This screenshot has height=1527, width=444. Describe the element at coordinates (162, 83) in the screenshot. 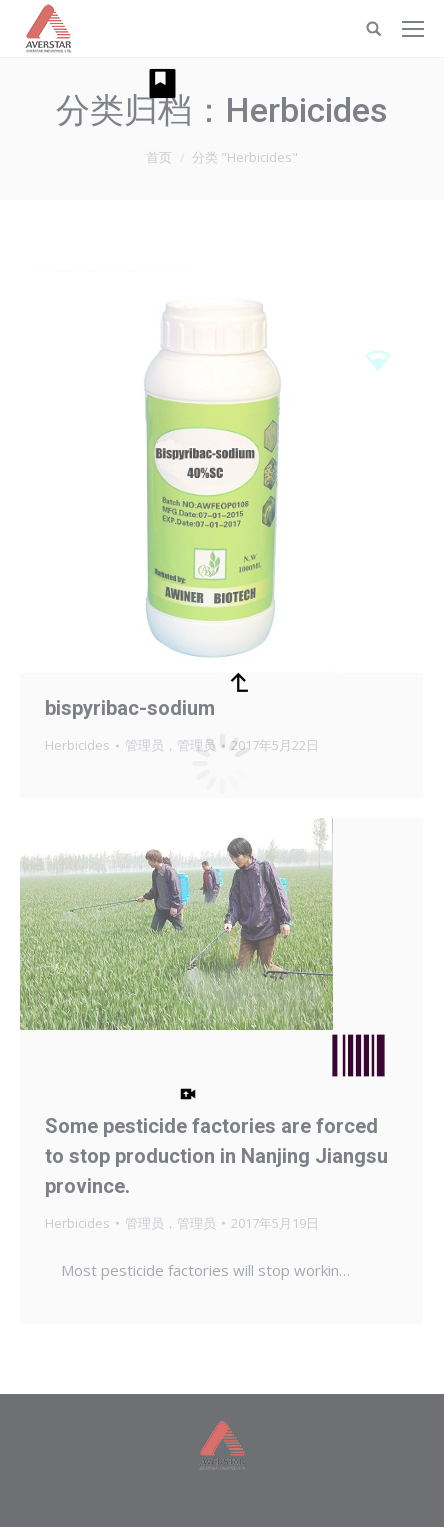

I see `view bookmarked file` at that location.